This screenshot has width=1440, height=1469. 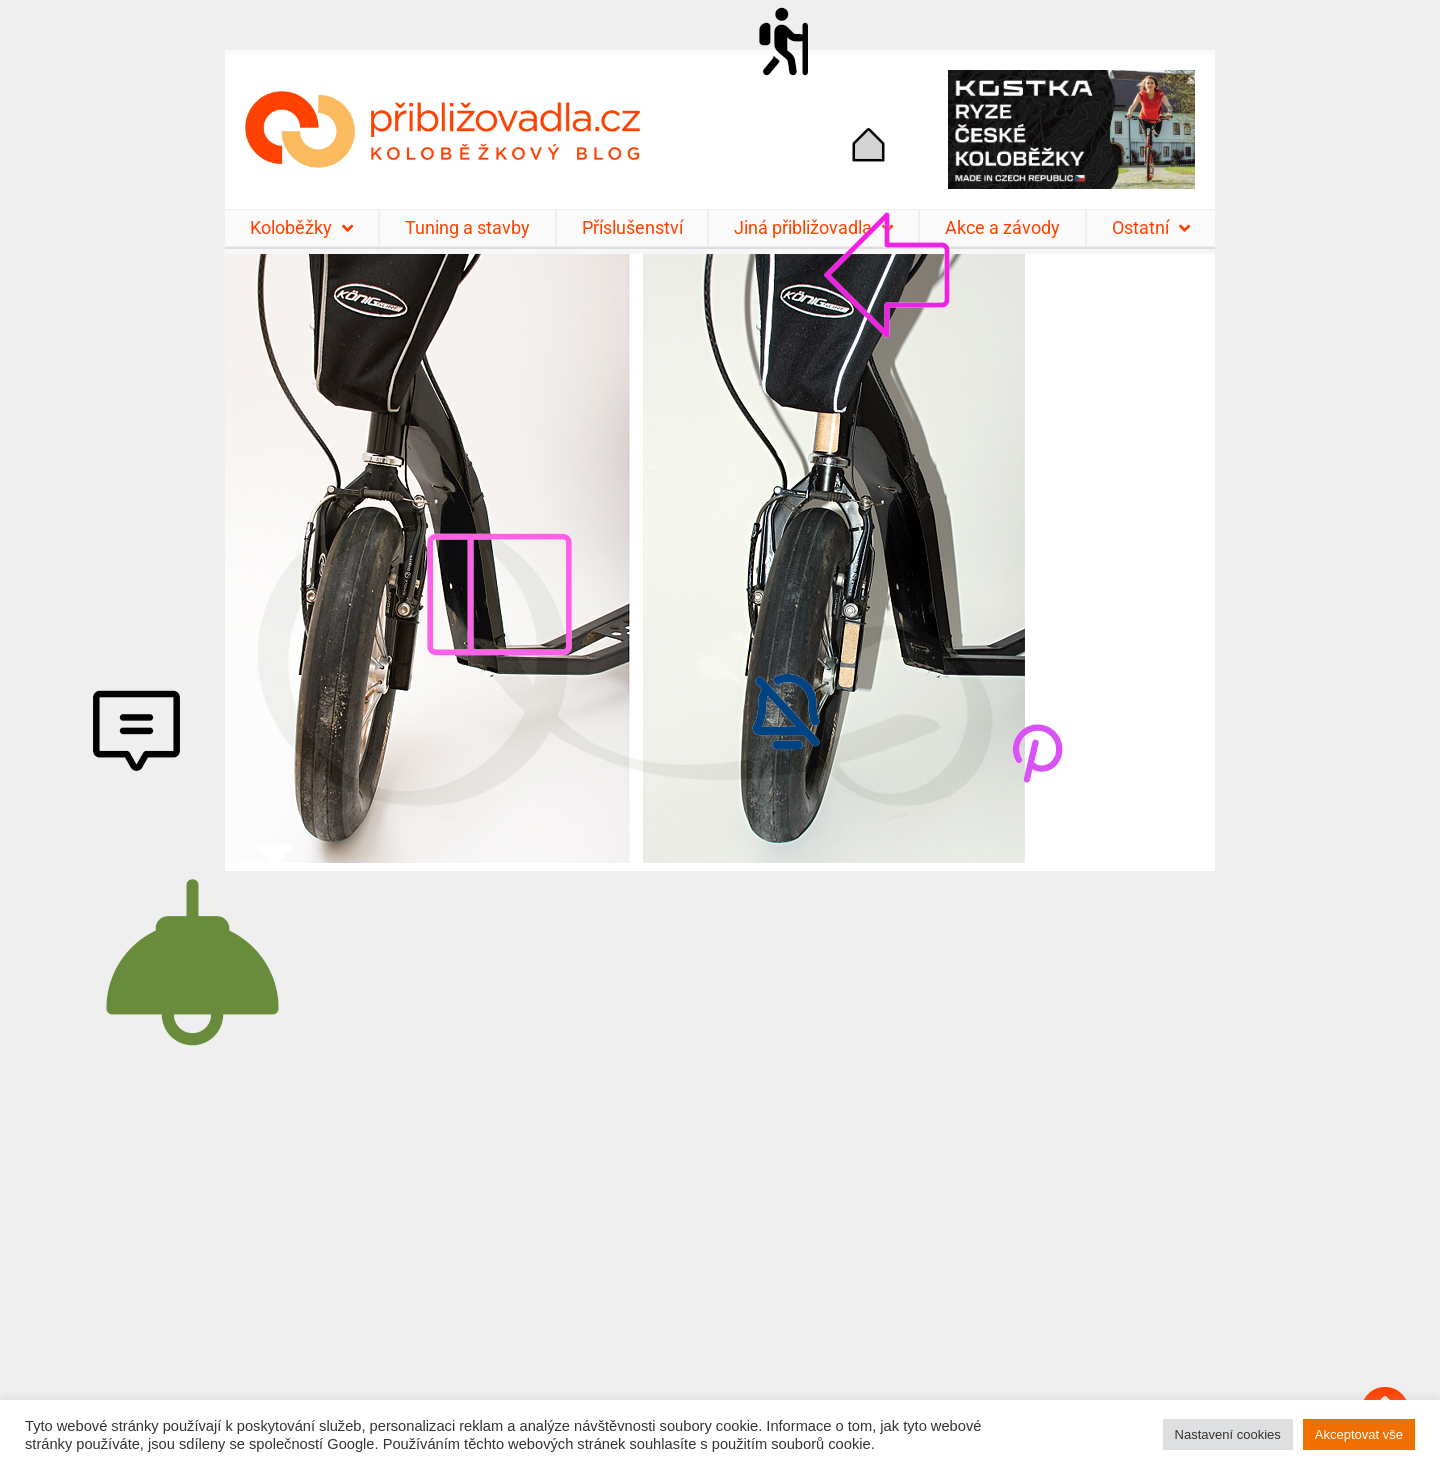 What do you see at coordinates (192, 971) in the screenshot?
I see `toggle pendant lamp on or off` at bounding box center [192, 971].